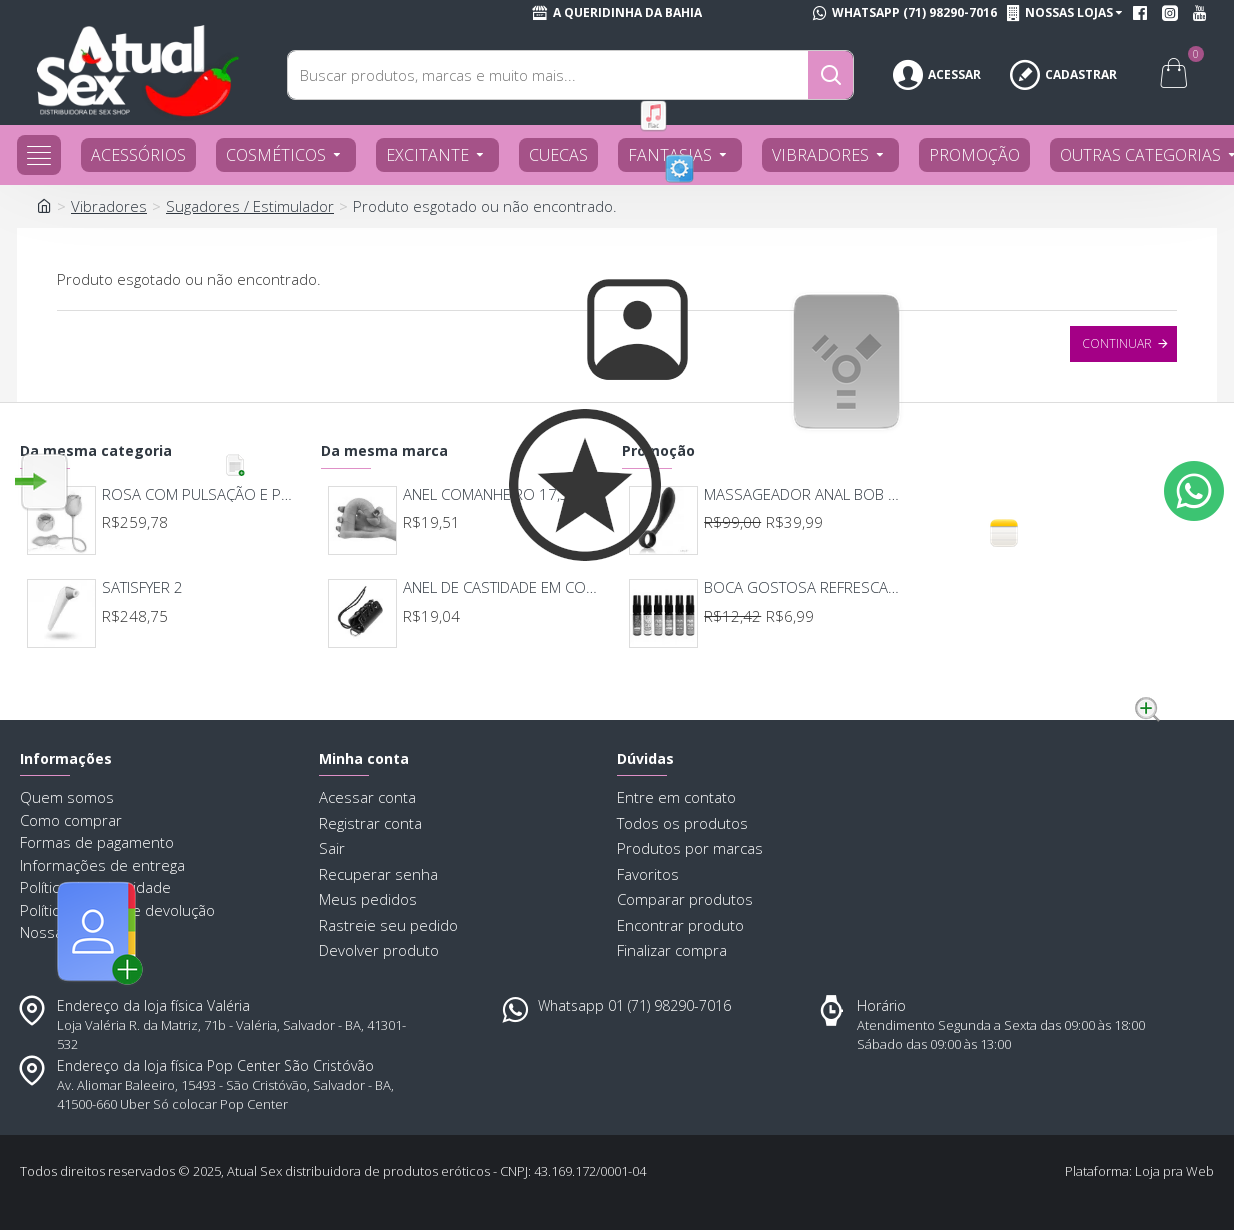  I want to click on set default applications for file types, so click(585, 485).